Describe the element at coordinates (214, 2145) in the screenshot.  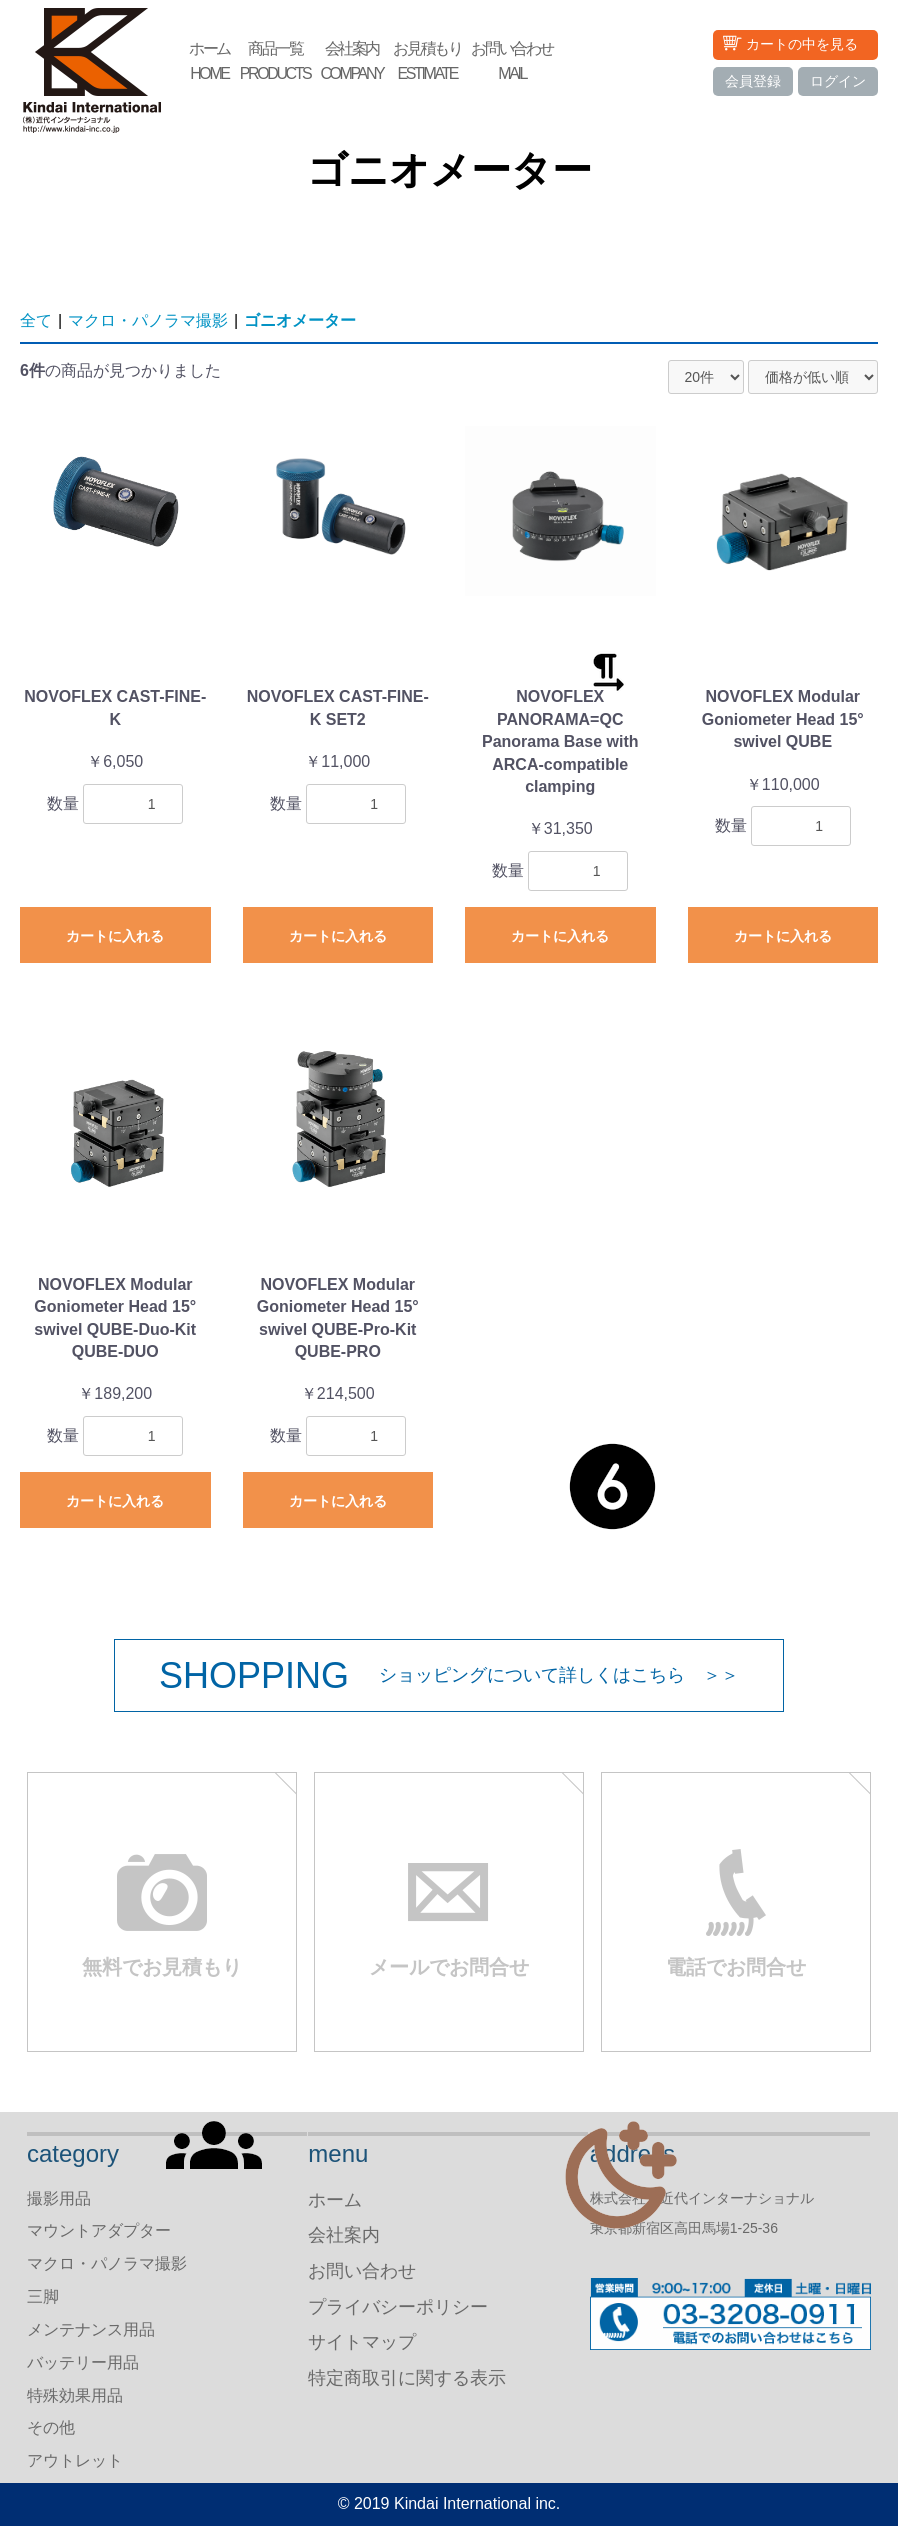
I see `view or manage groups` at that location.